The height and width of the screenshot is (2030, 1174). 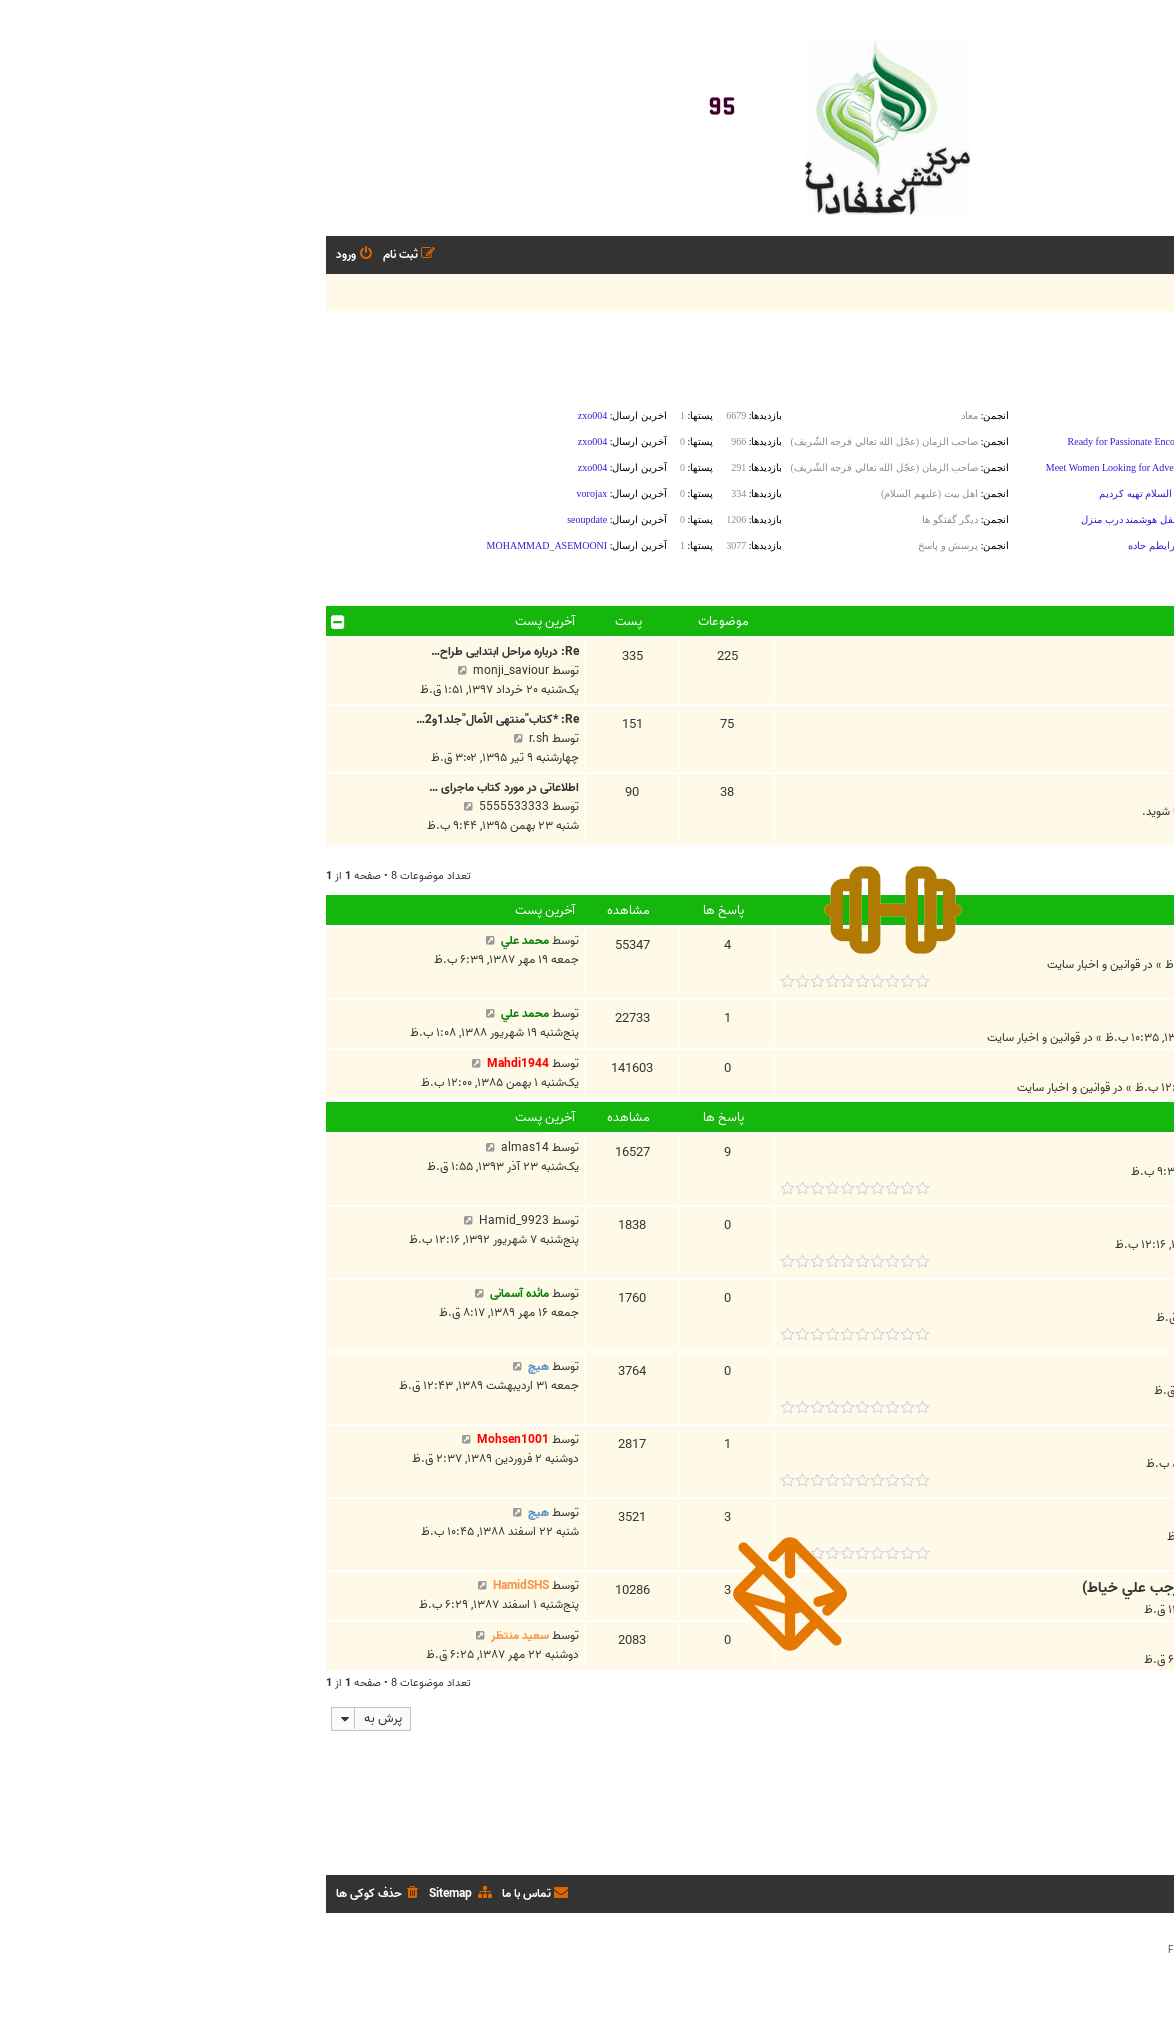 What do you see at coordinates (790, 1594) in the screenshot?
I see `disable 3D object view` at bounding box center [790, 1594].